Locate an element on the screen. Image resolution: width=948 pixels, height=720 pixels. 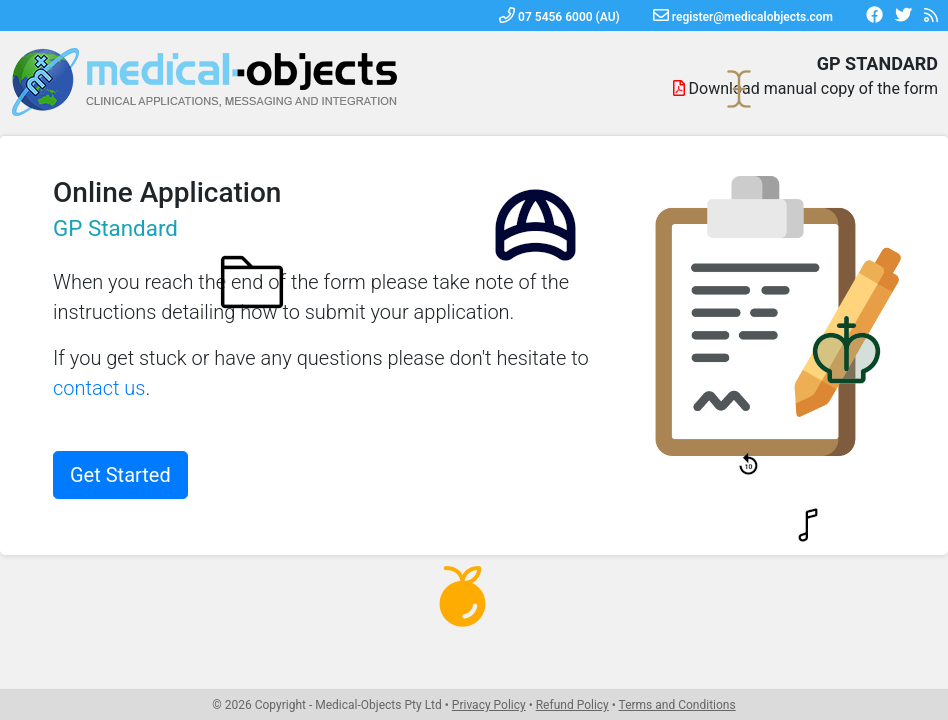
replay the last 10 seconds is located at coordinates (748, 464).